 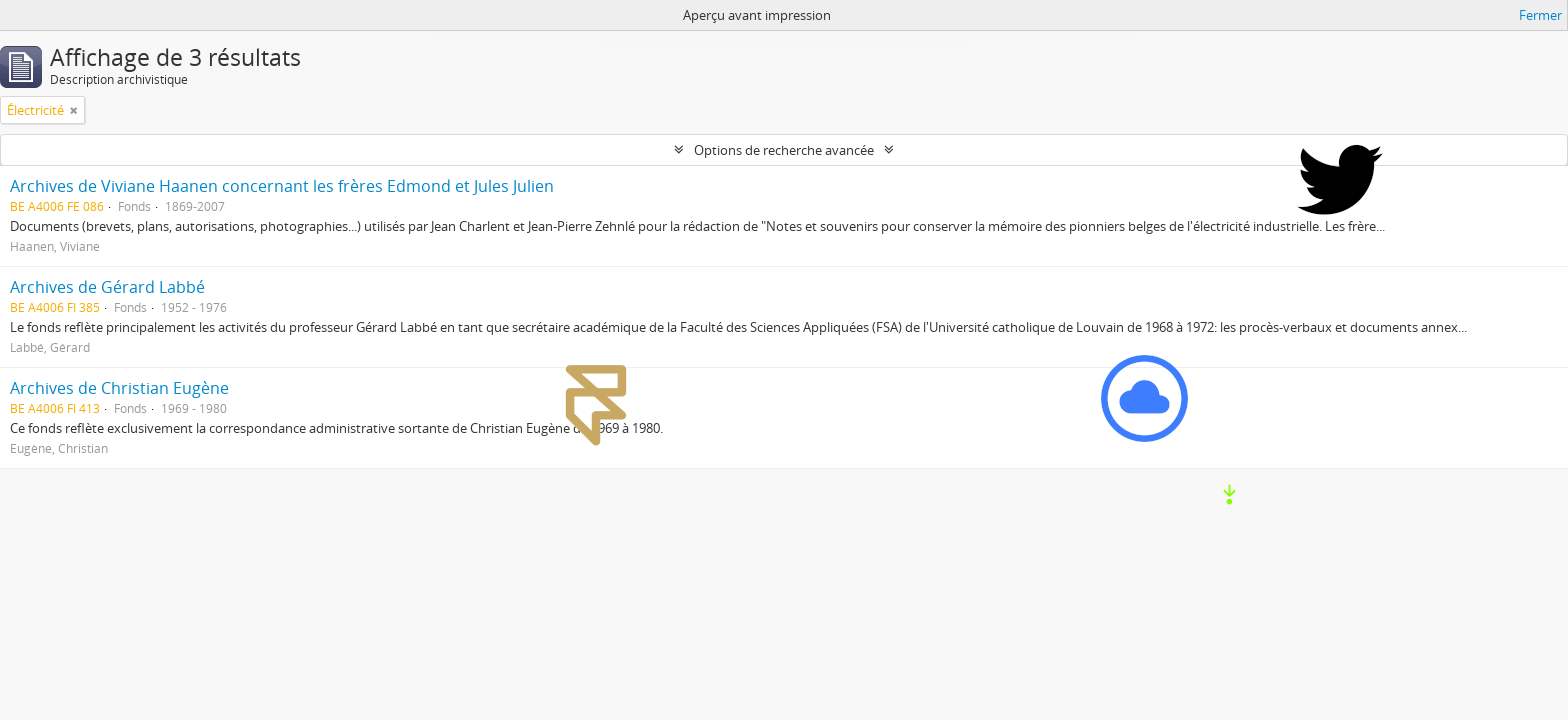 What do you see at coordinates (1144, 398) in the screenshot?
I see `access cloud storage` at bounding box center [1144, 398].